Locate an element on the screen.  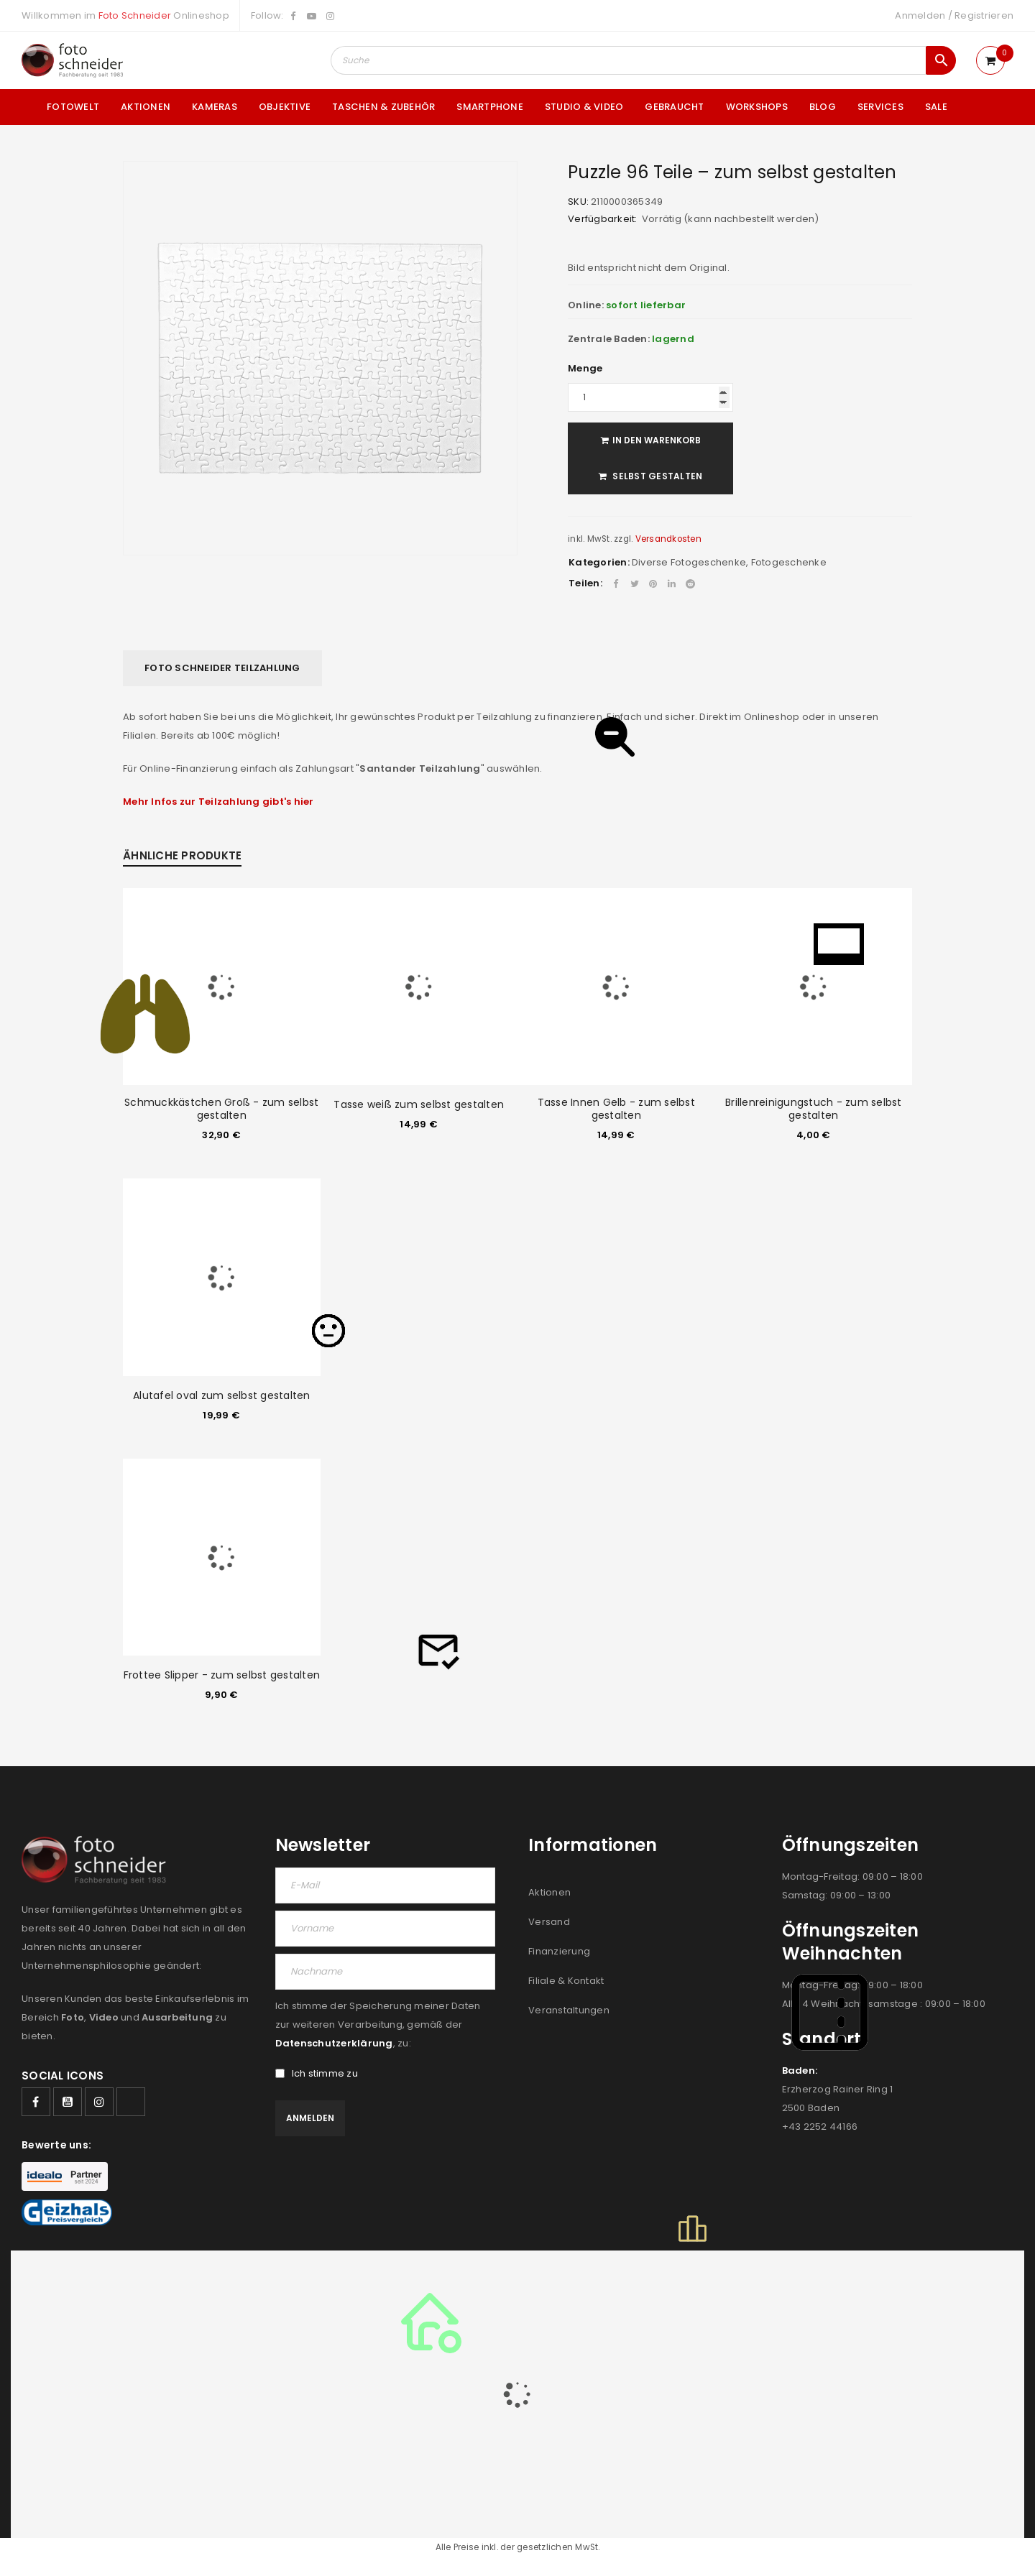
access respiratory health information is located at coordinates (145, 1014).